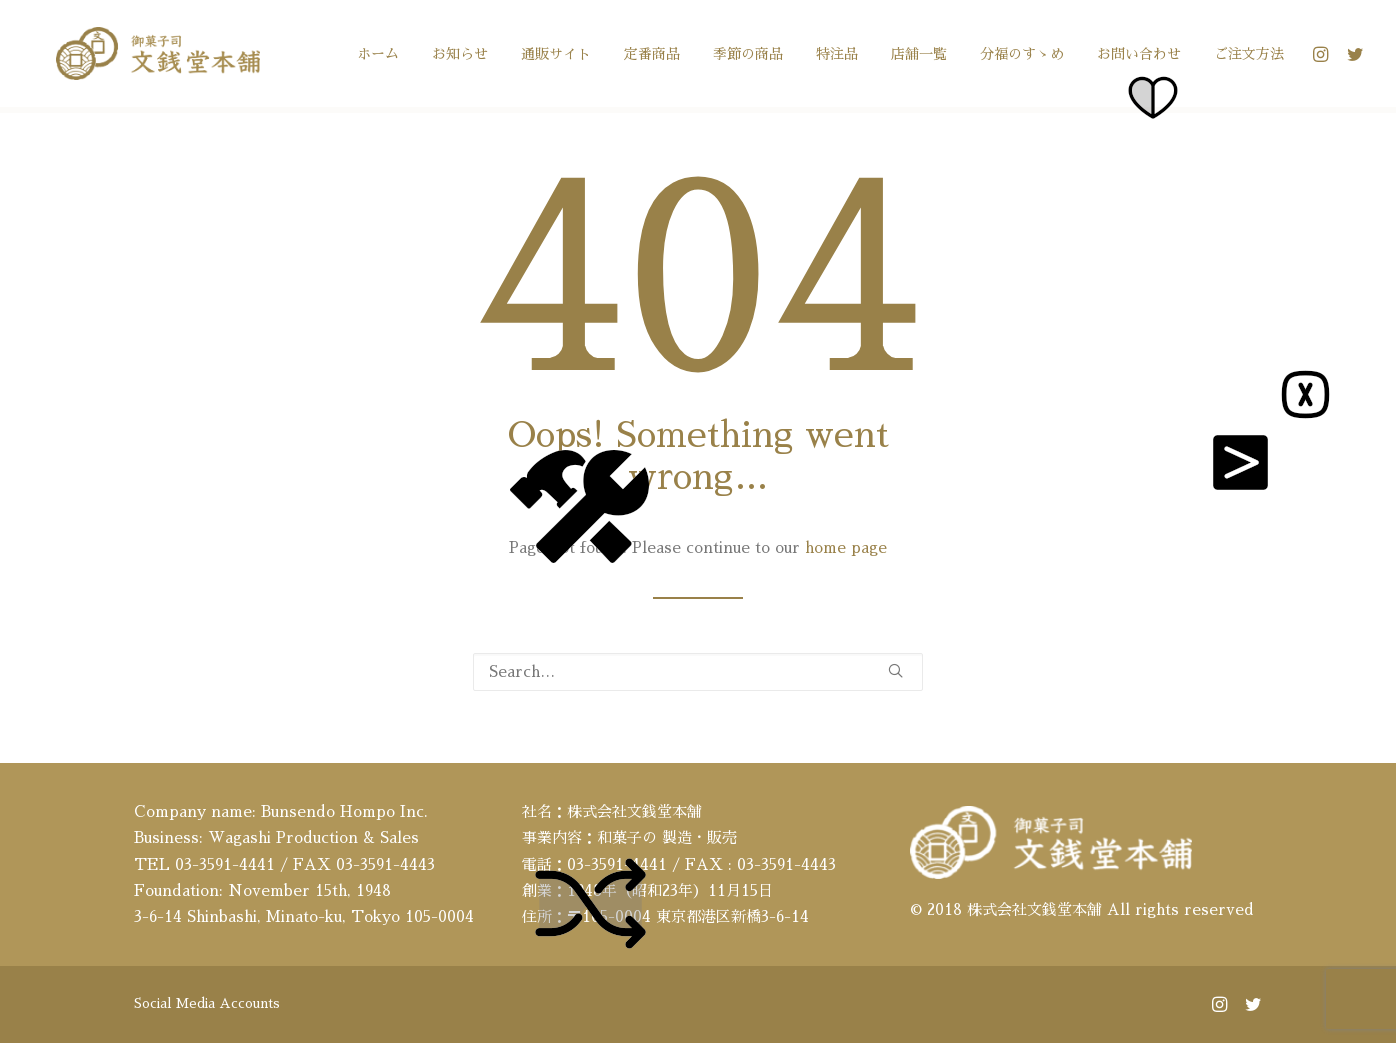 This screenshot has height=1043, width=1396. What do you see at coordinates (1153, 96) in the screenshot?
I see `indicates partial like or favorite status` at bounding box center [1153, 96].